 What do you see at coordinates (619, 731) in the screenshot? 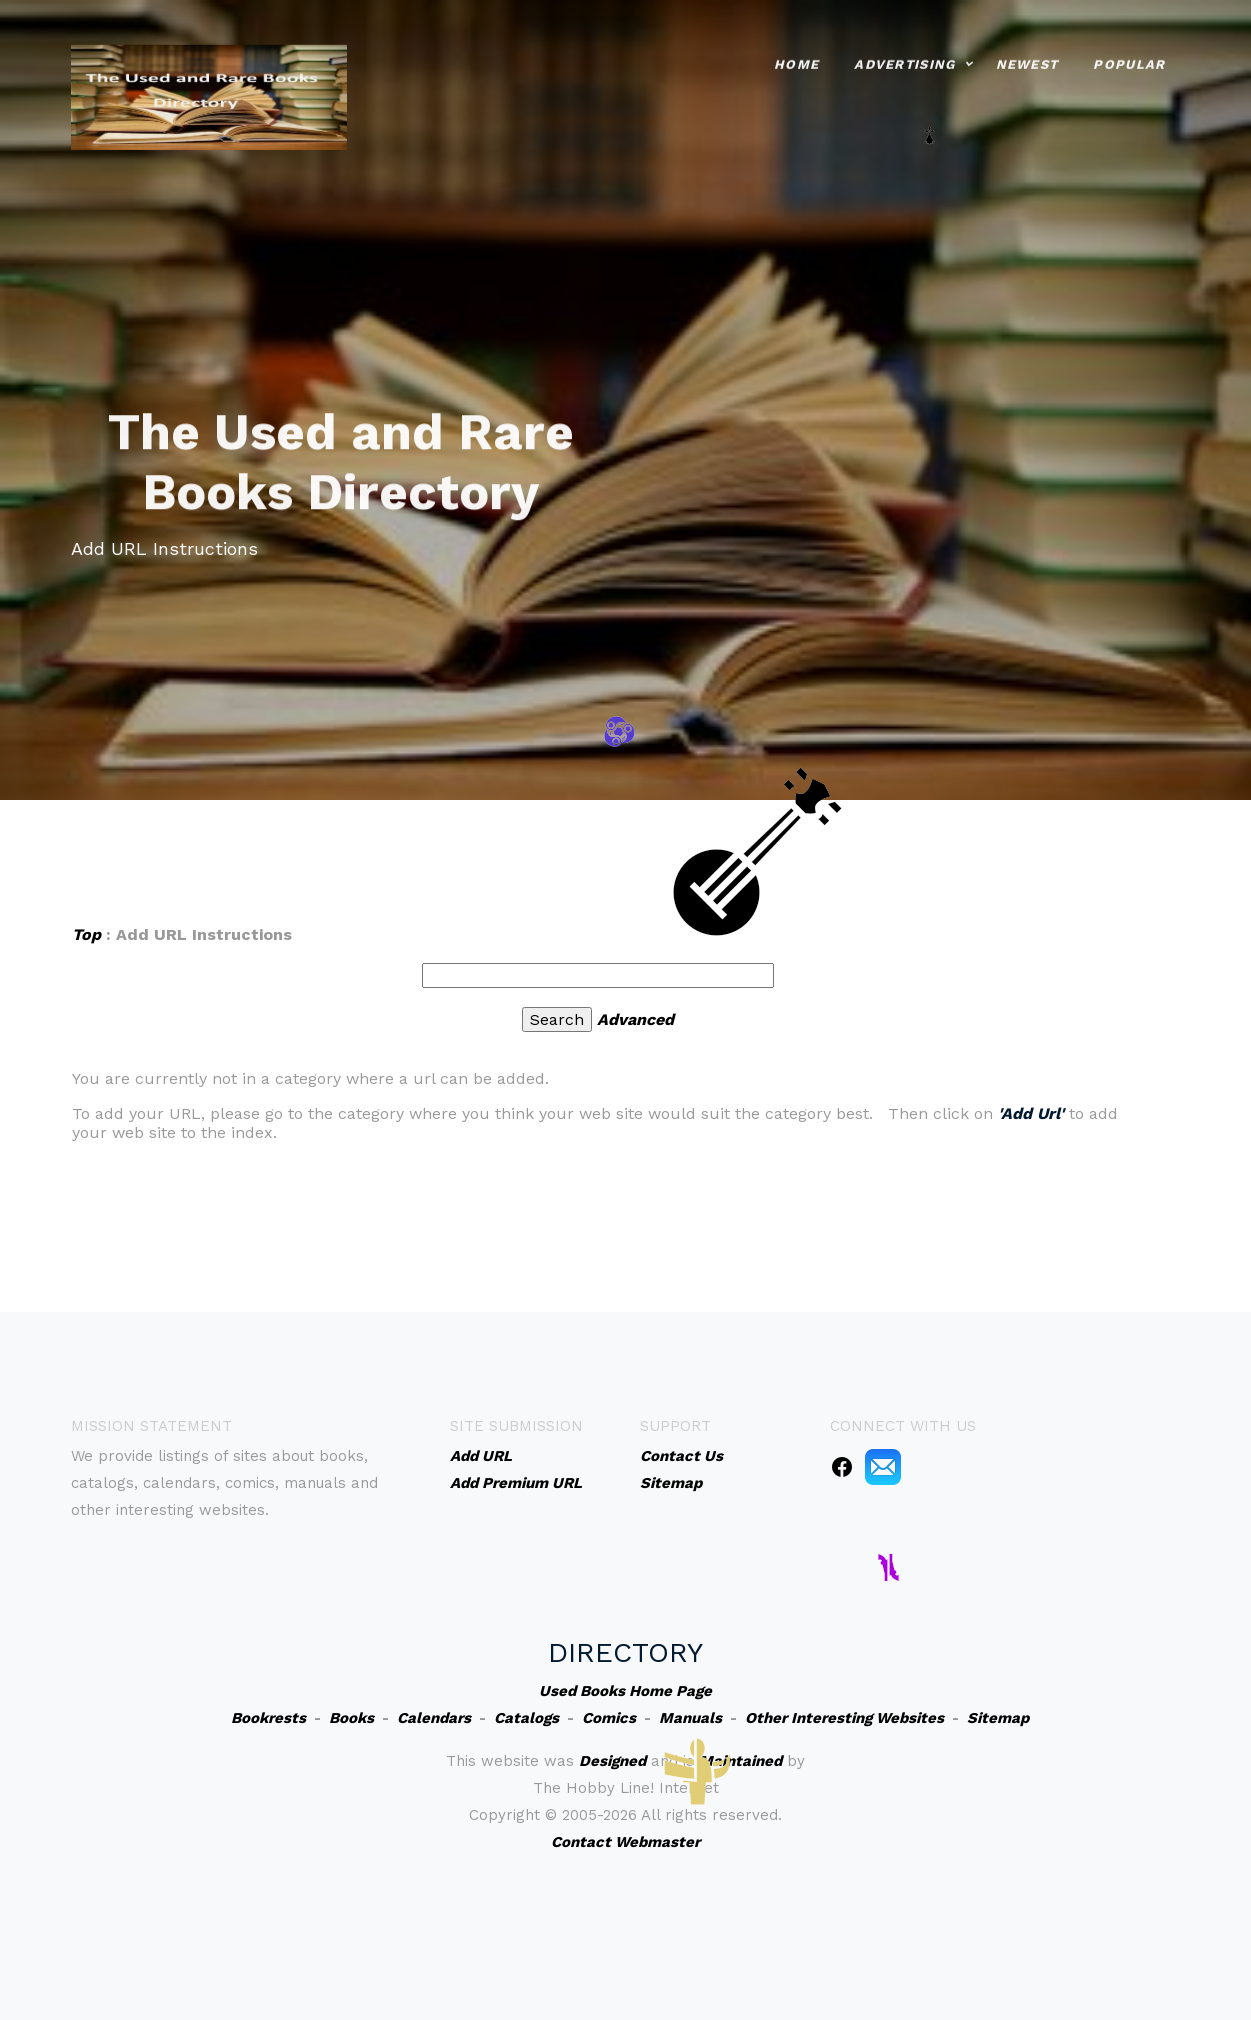
I see `represents balance or harmony in gameplay` at bounding box center [619, 731].